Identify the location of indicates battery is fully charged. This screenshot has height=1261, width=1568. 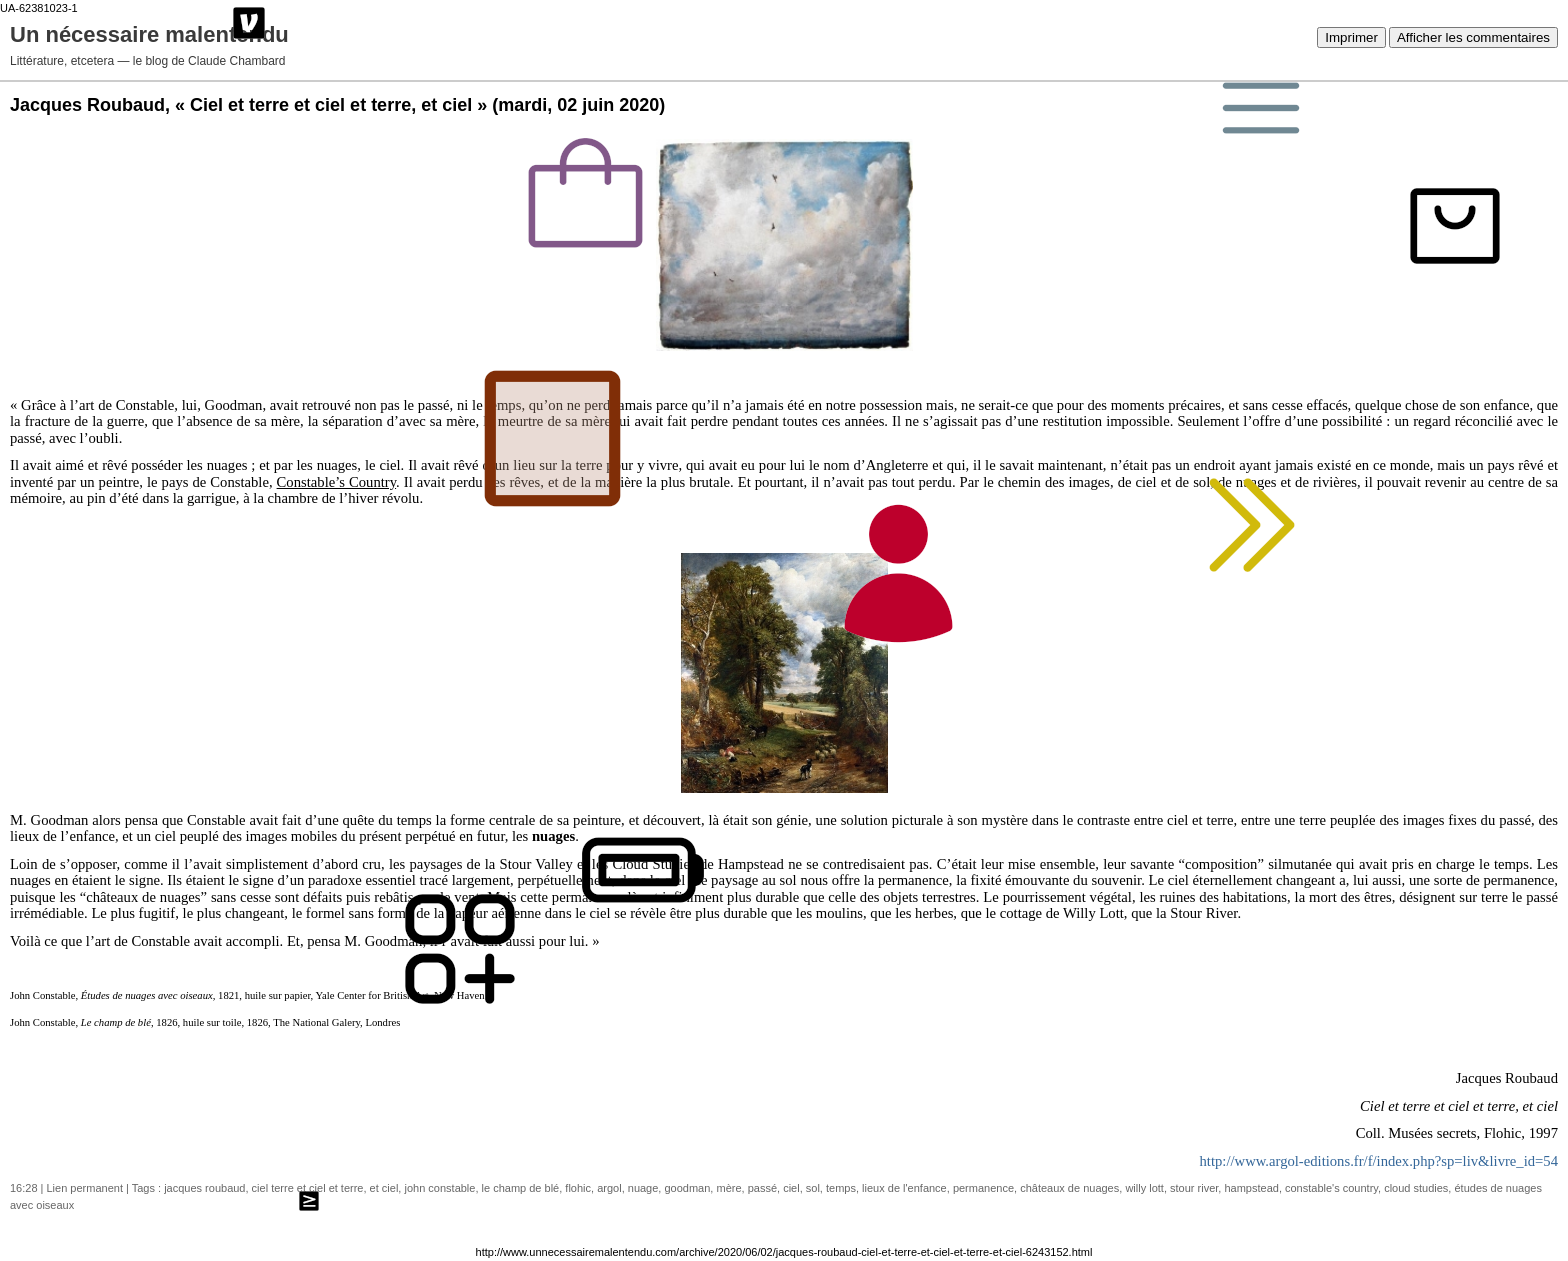
(643, 866).